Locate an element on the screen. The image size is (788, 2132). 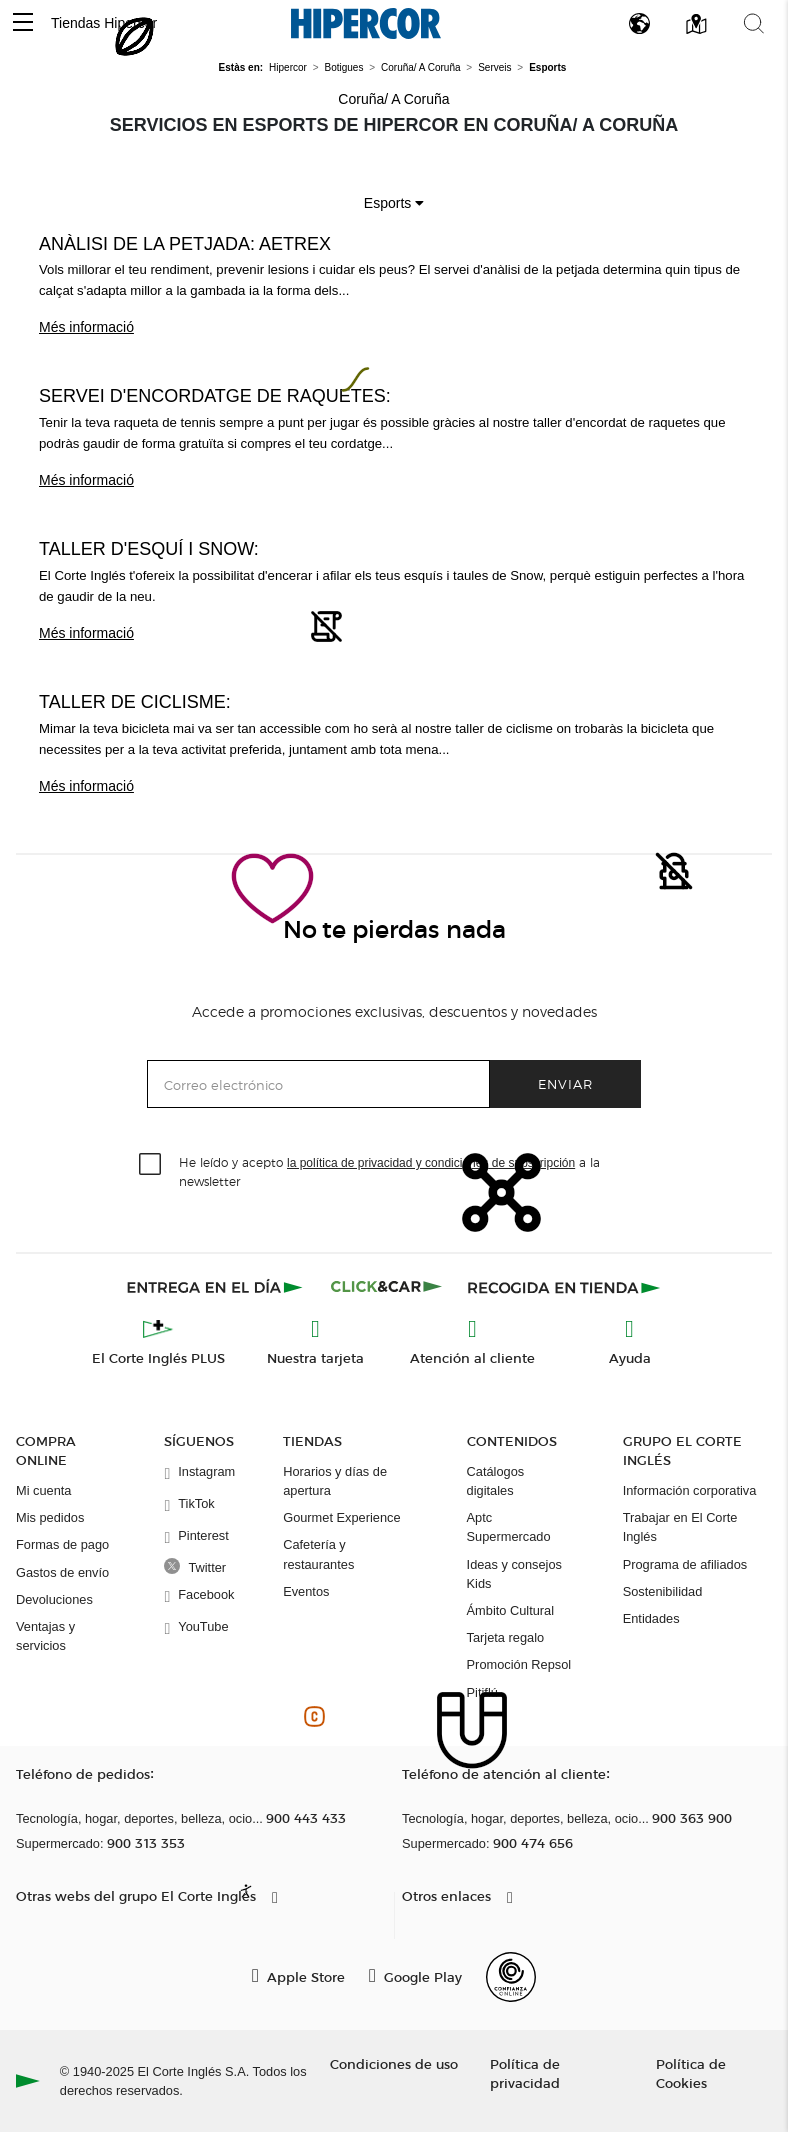
indicates copyright information is located at coordinates (314, 1716).